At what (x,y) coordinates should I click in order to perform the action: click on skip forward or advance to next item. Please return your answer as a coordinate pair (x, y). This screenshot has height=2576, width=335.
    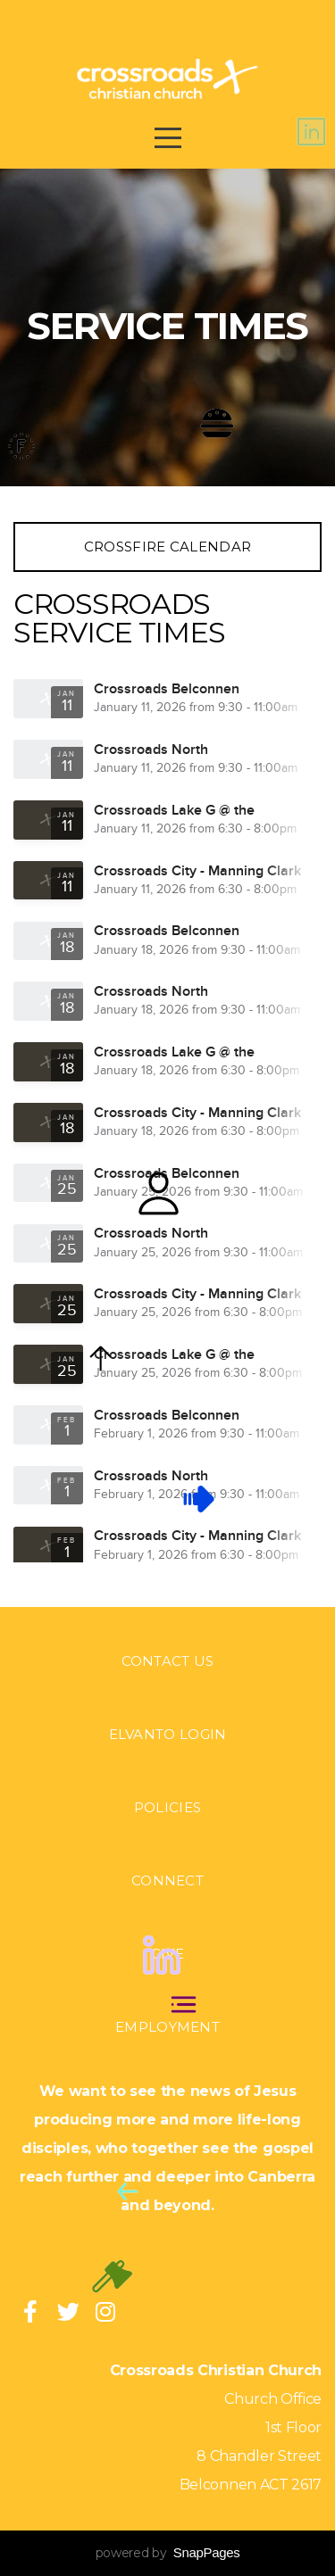
    Looking at the image, I should click on (199, 1499).